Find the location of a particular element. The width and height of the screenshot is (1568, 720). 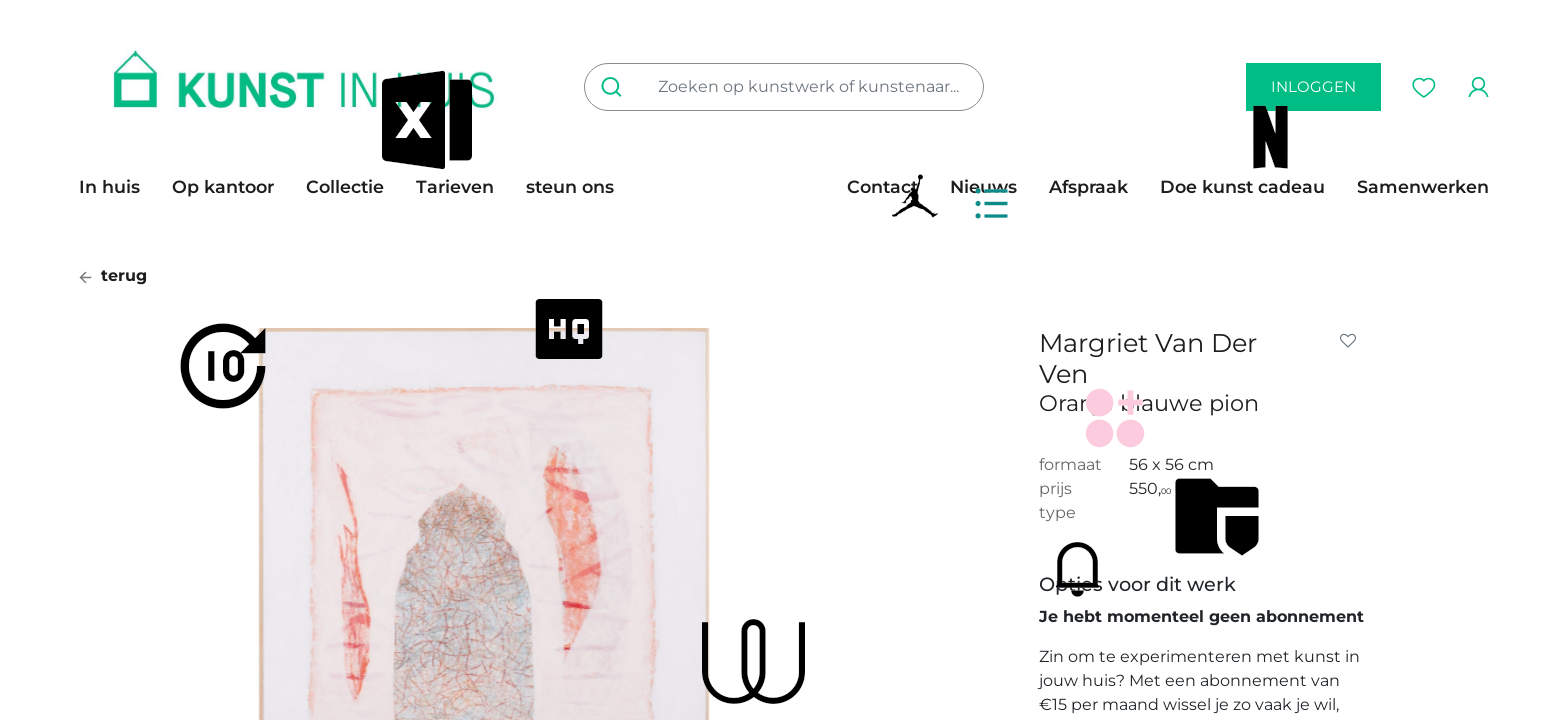

open the Netflix app is located at coordinates (1270, 137).